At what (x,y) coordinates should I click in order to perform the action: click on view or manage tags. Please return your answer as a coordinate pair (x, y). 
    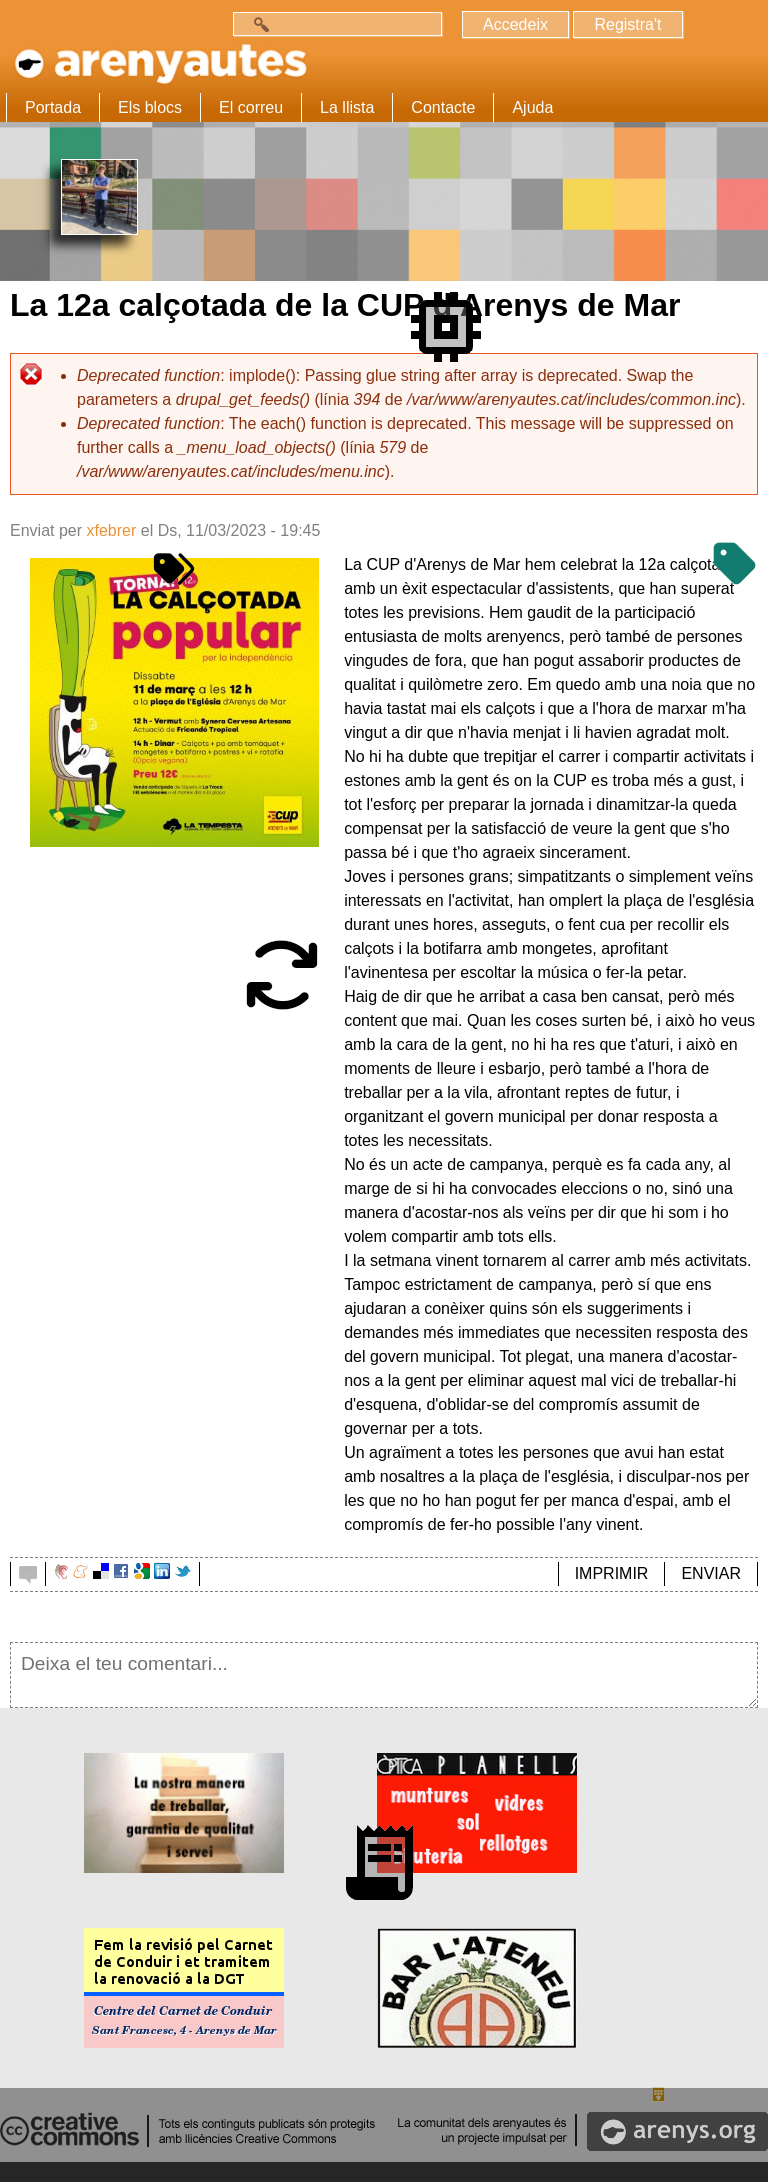
    Looking at the image, I should click on (173, 570).